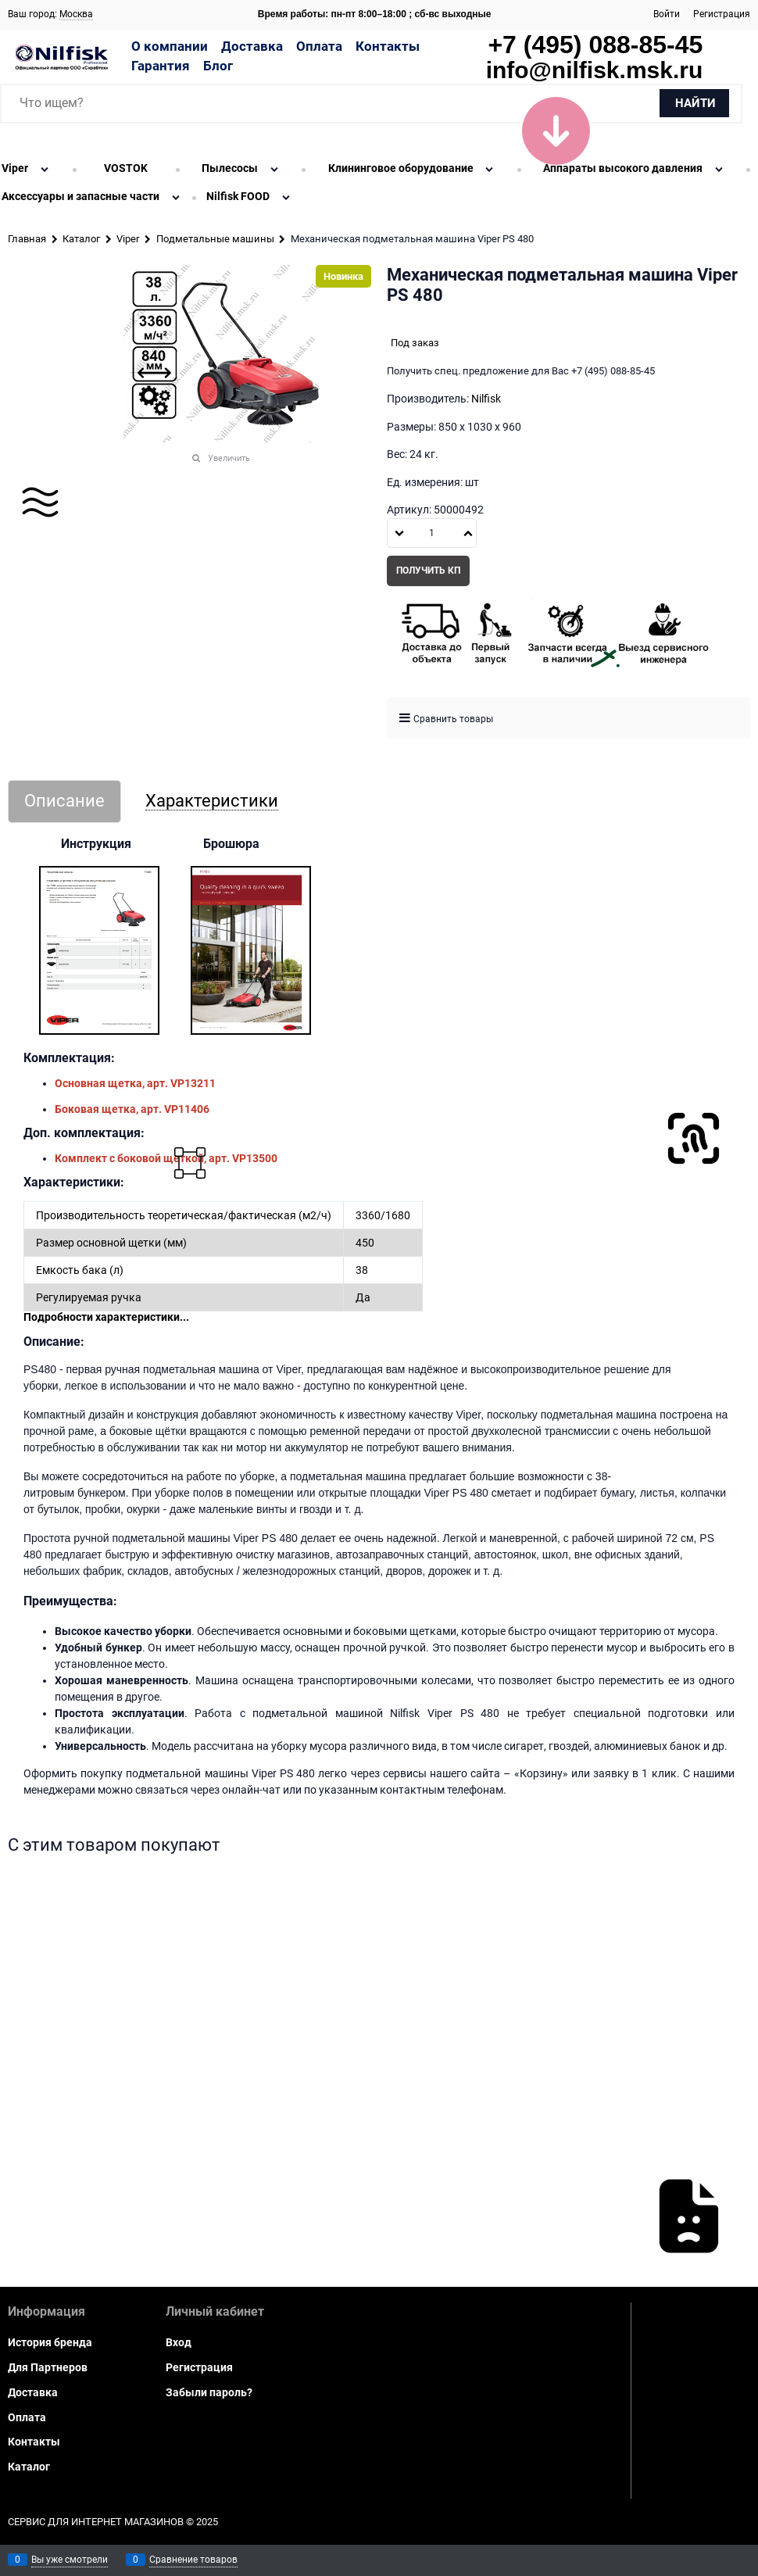 The width and height of the screenshot is (758, 2576). I want to click on indicates maldivian rufiyaa currency, so click(605, 659).